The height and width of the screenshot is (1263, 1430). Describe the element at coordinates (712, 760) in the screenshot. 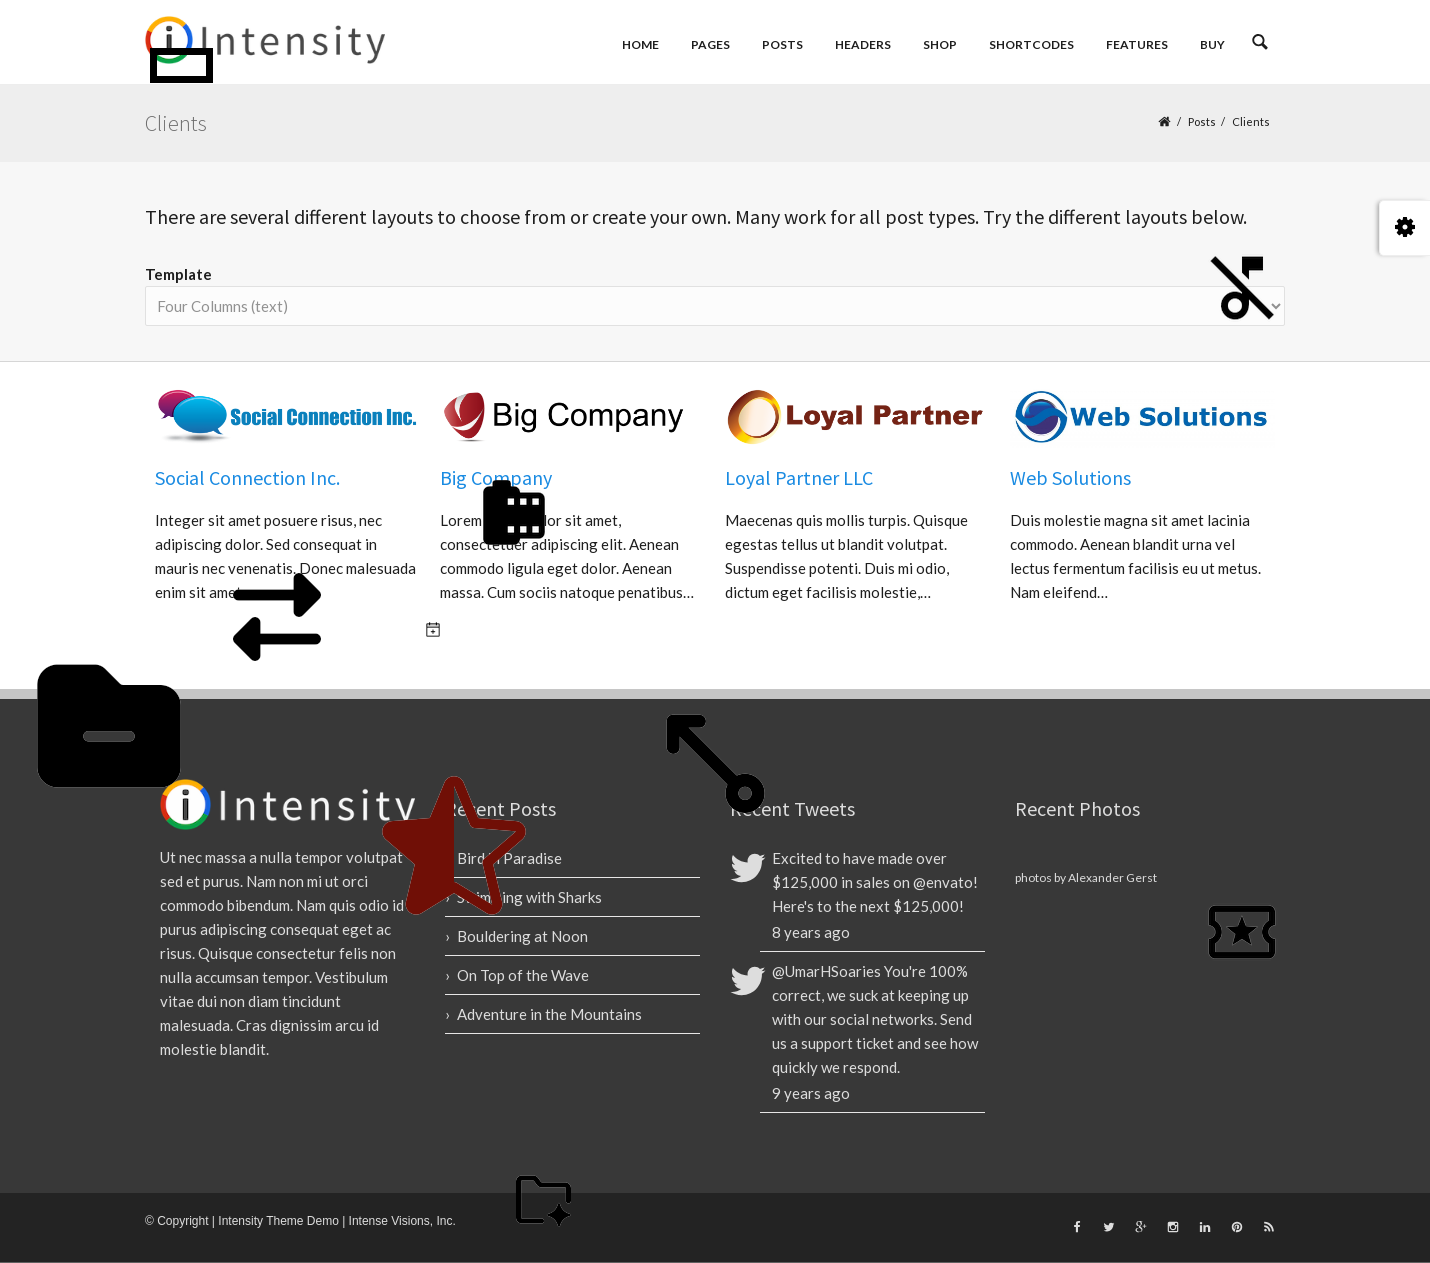

I see `navigate back to previous screen` at that location.